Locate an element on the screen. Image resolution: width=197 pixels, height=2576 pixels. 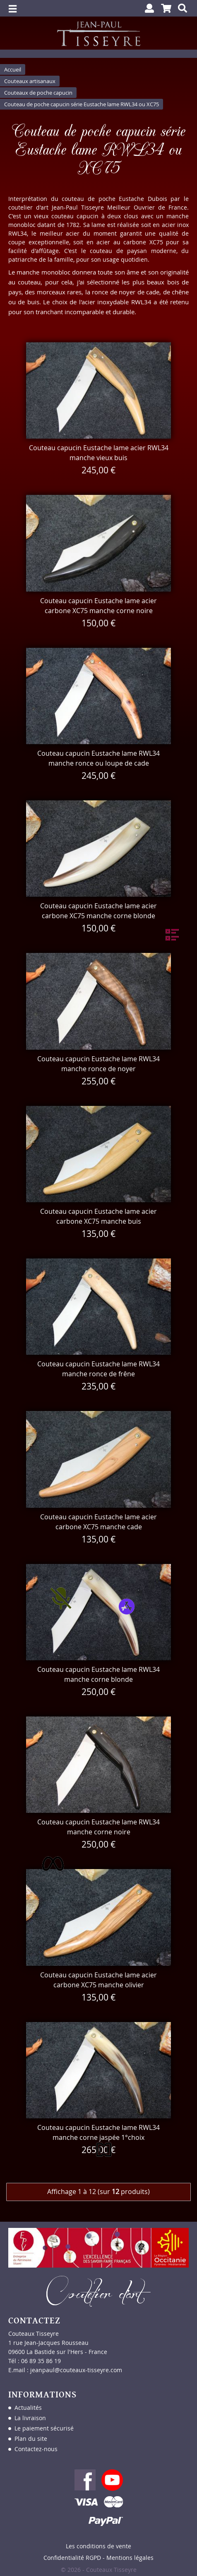
open the Apple App Store is located at coordinates (127, 1607).